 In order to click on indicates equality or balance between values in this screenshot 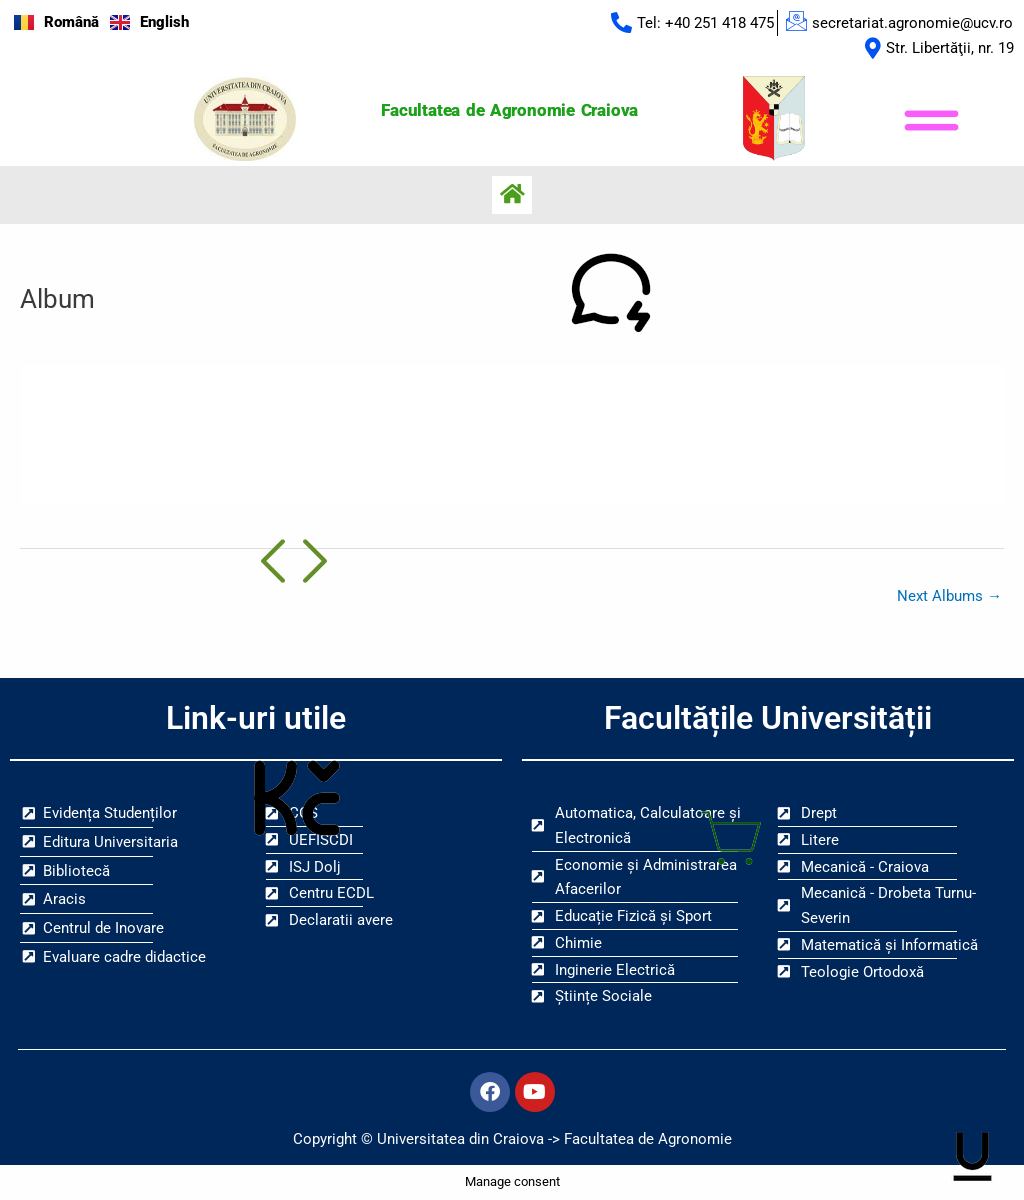, I will do `click(931, 120)`.